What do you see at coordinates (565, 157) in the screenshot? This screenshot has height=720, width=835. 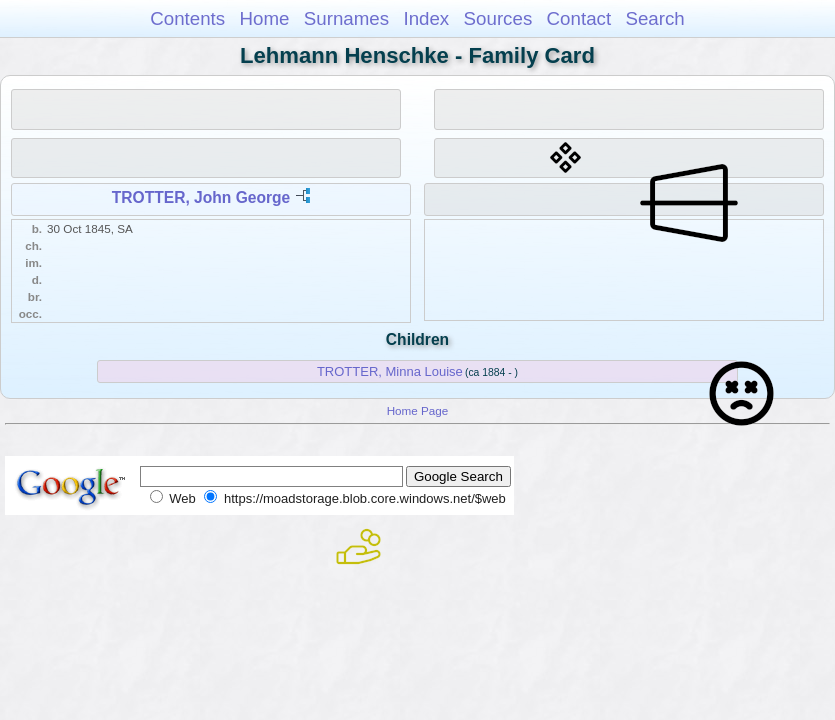 I see `view UI components library` at bounding box center [565, 157].